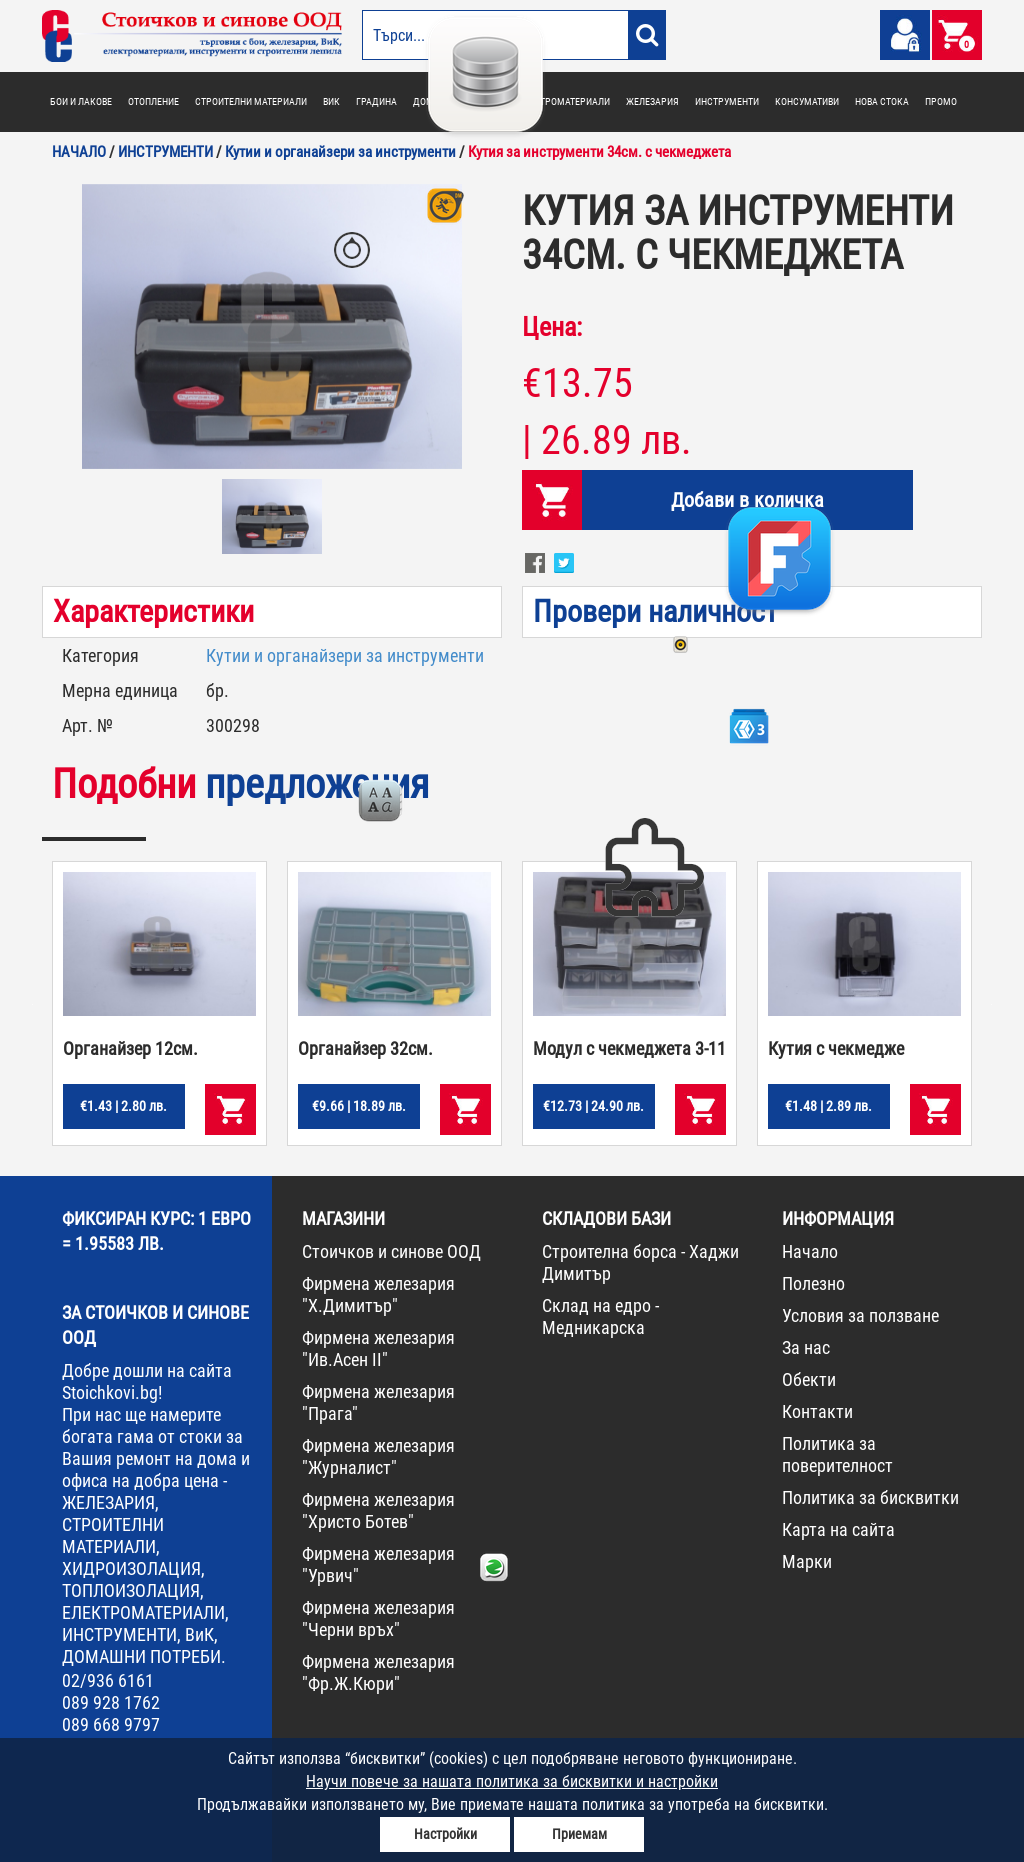 The height and width of the screenshot is (1862, 1024). What do you see at coordinates (485, 74) in the screenshot?
I see `open sqlitebrowser database application` at bounding box center [485, 74].